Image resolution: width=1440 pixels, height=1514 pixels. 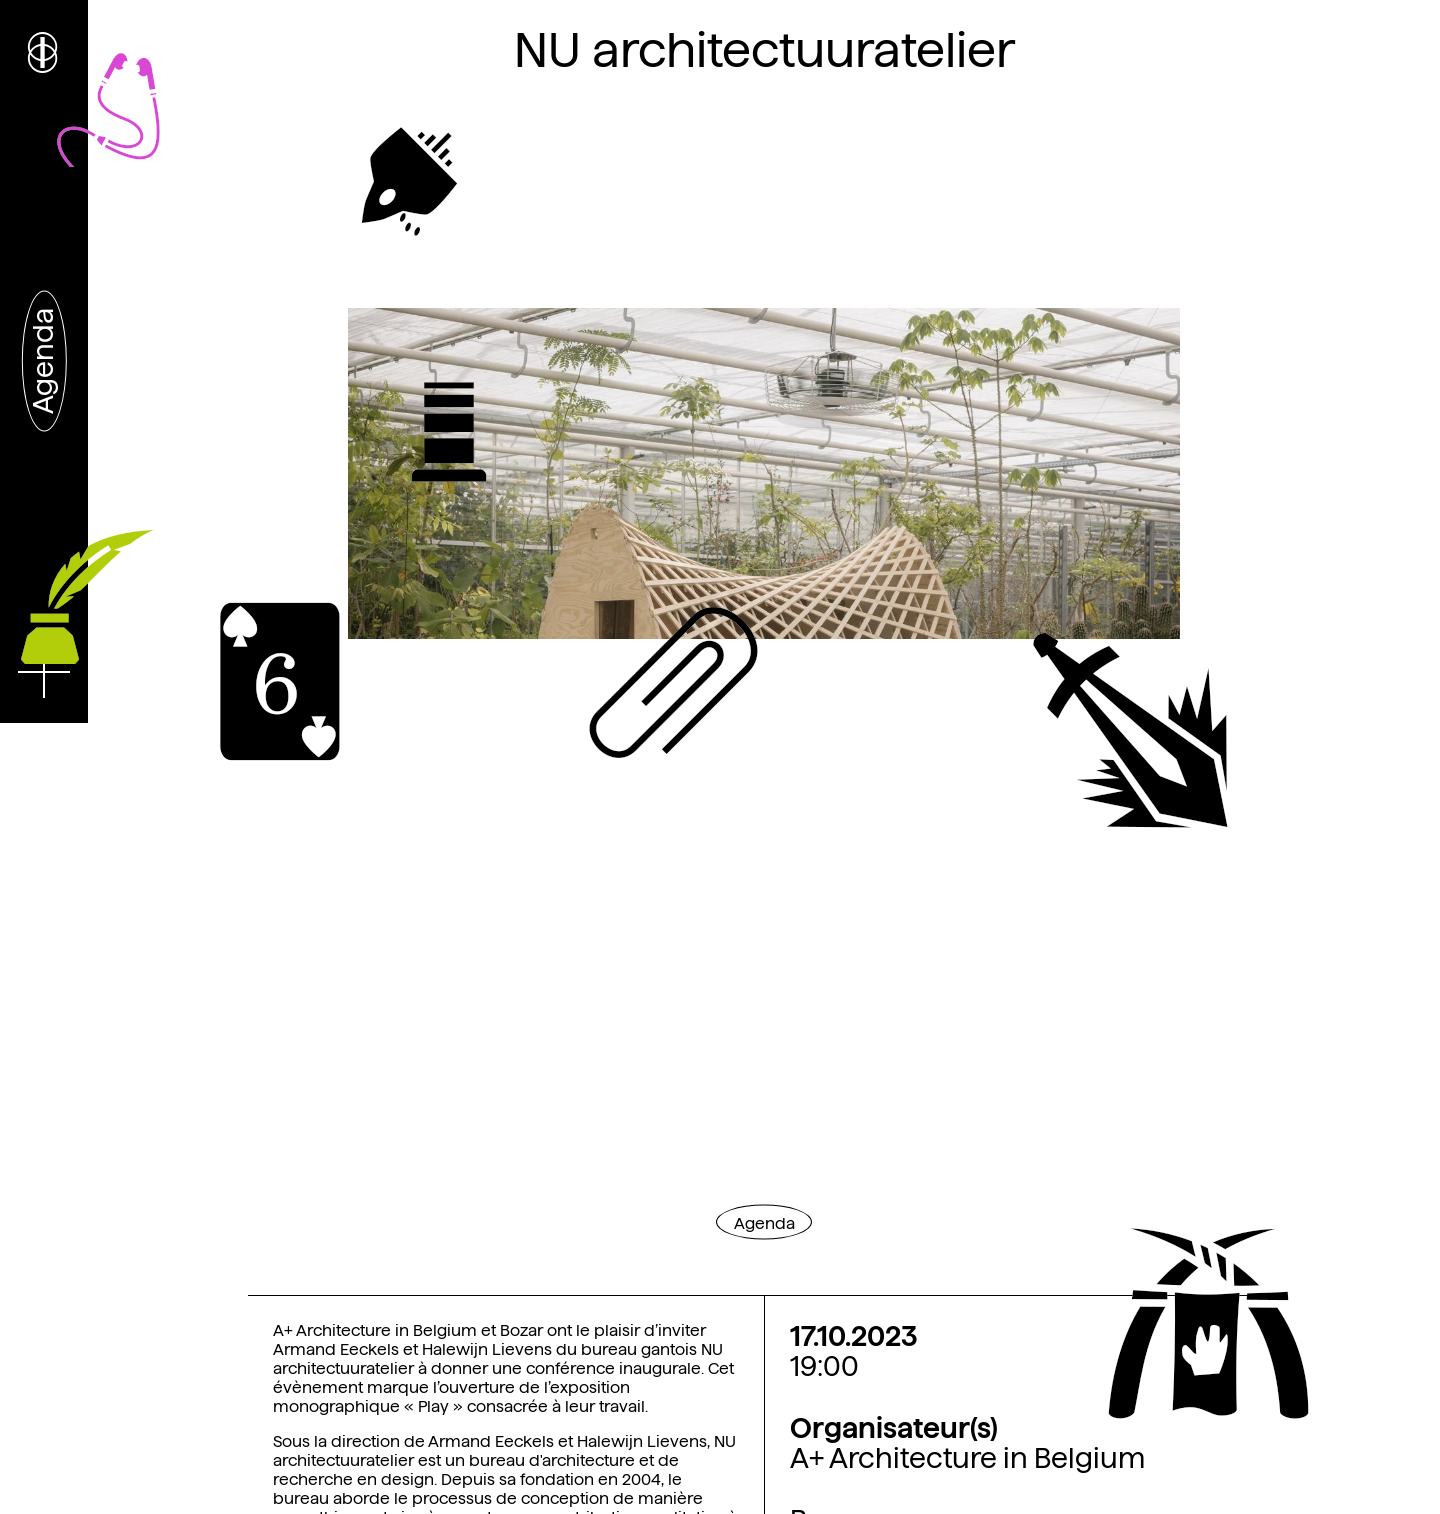 What do you see at coordinates (673, 682) in the screenshot?
I see `attach a file to your message` at bounding box center [673, 682].